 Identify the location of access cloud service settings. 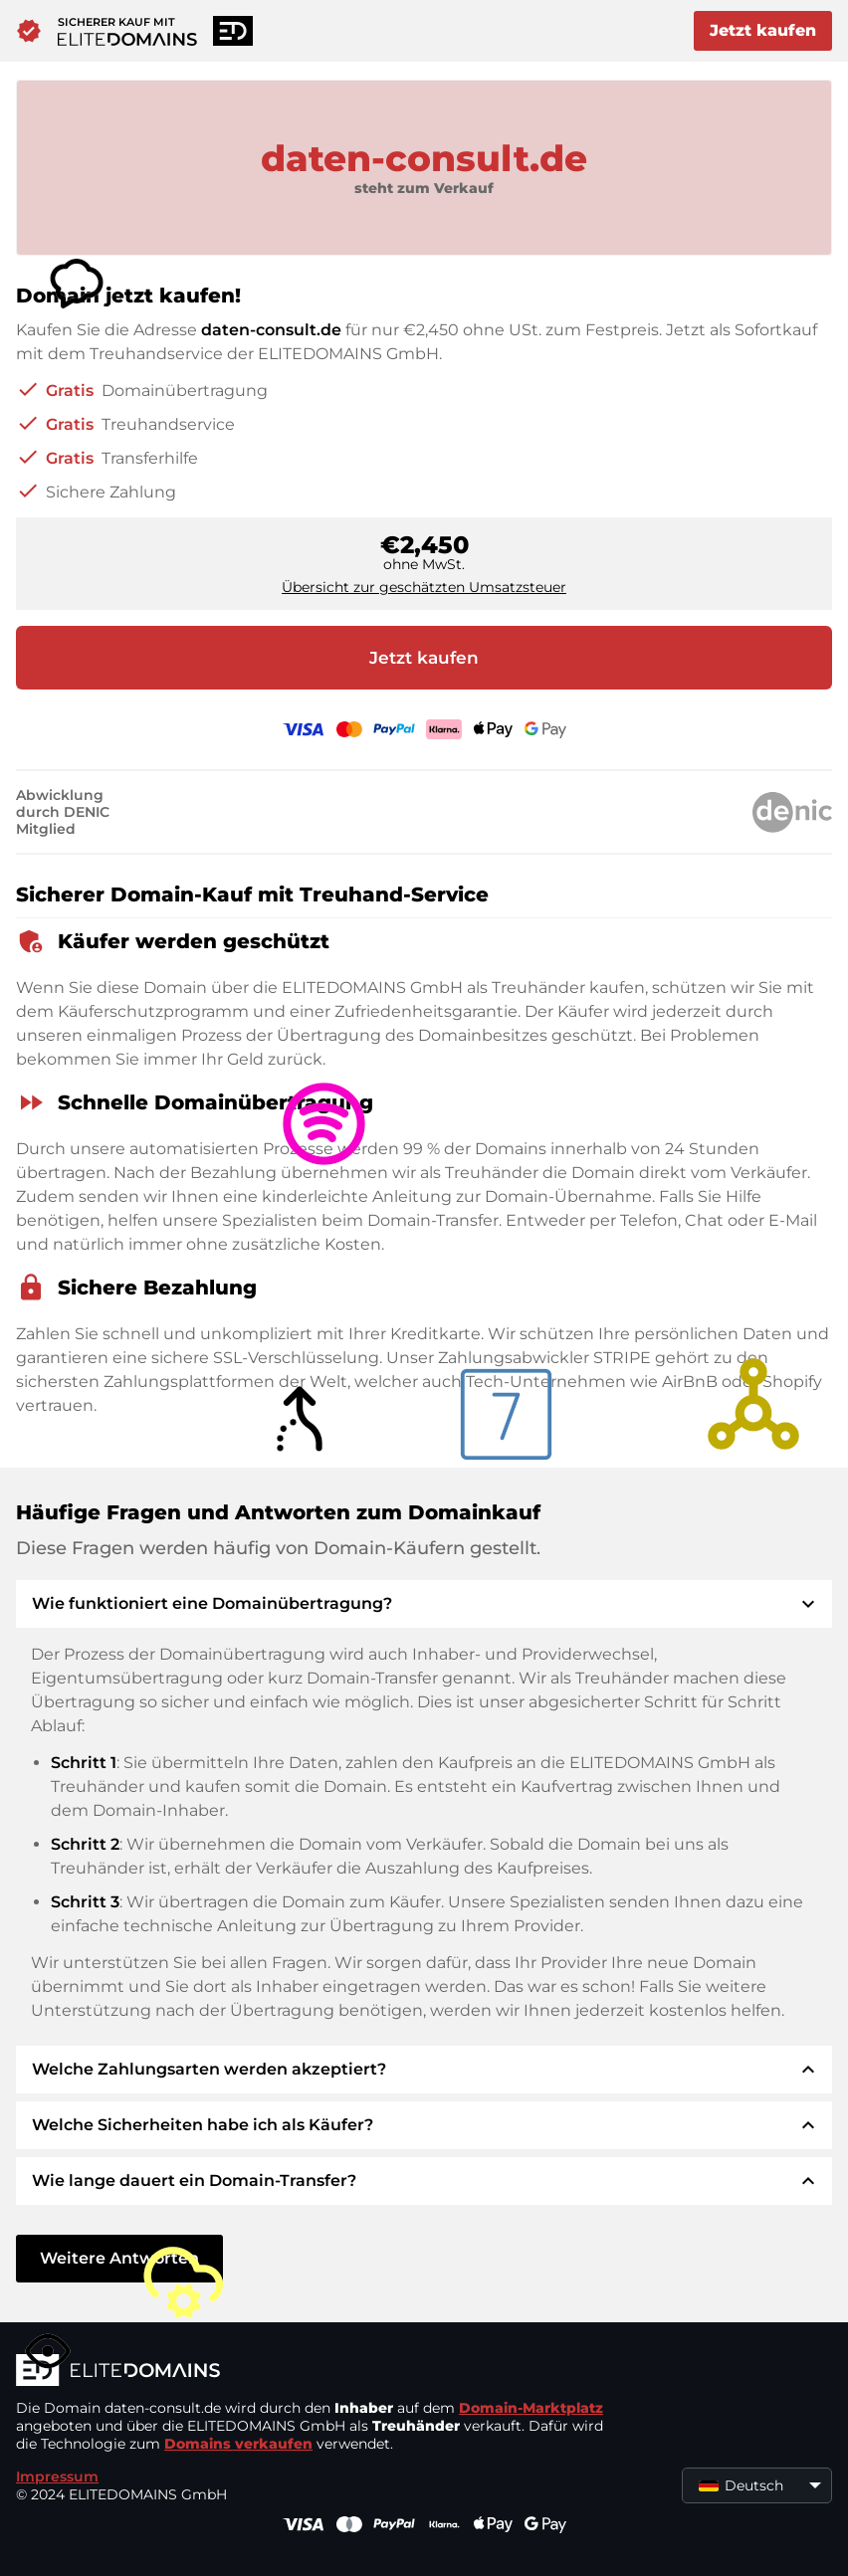
(183, 2282).